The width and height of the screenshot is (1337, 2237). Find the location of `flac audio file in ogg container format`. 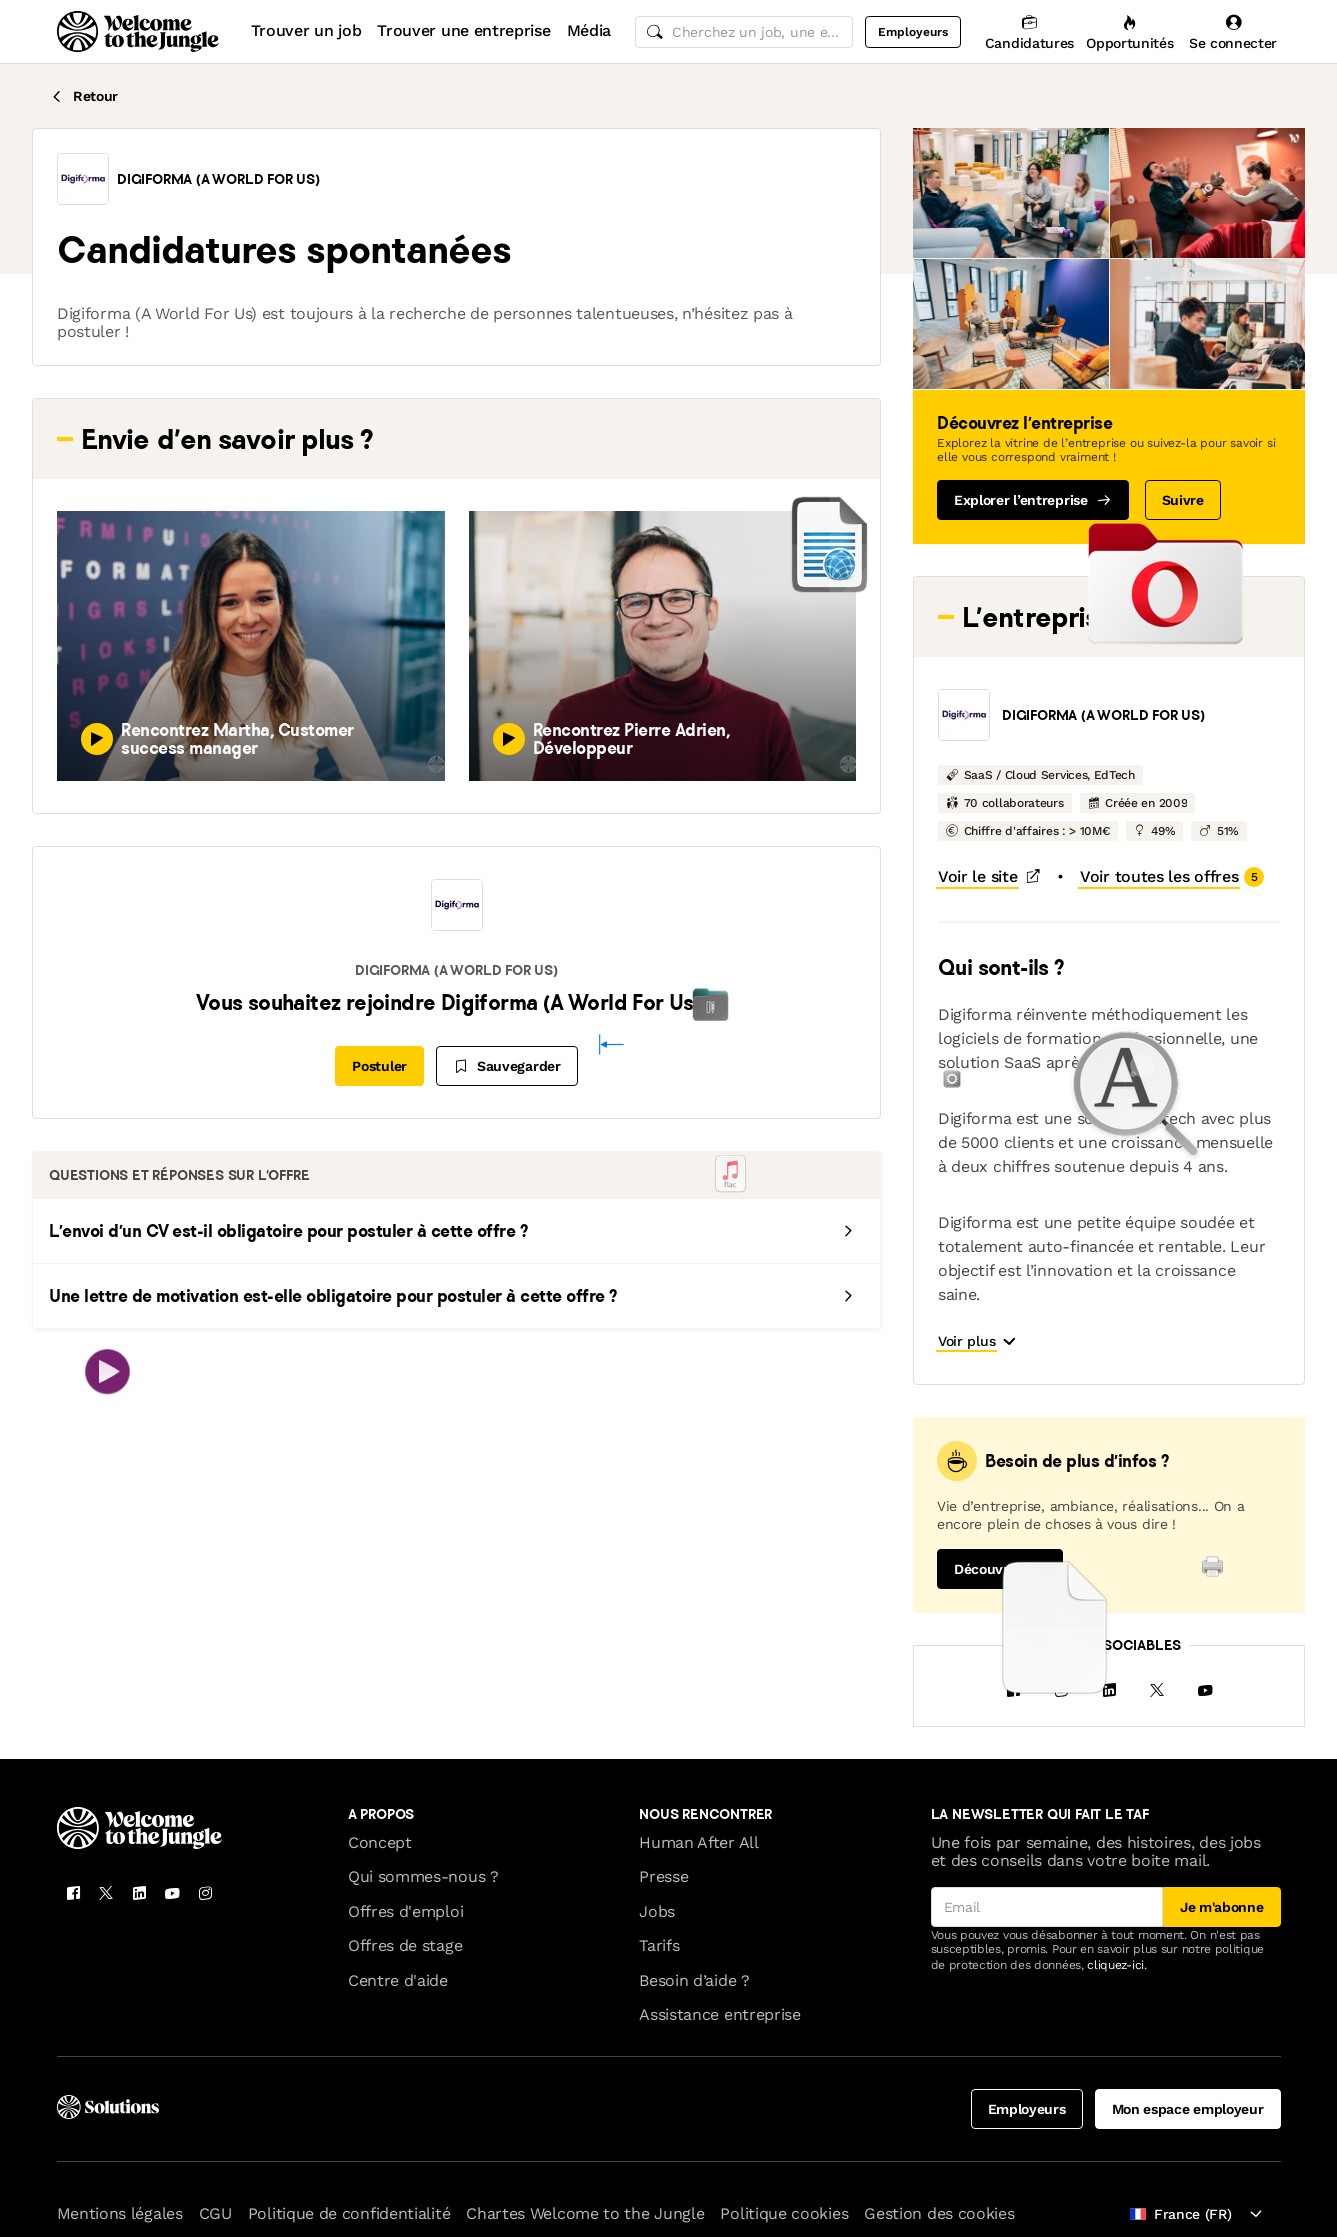

flac audio file in ogg container format is located at coordinates (730, 1173).